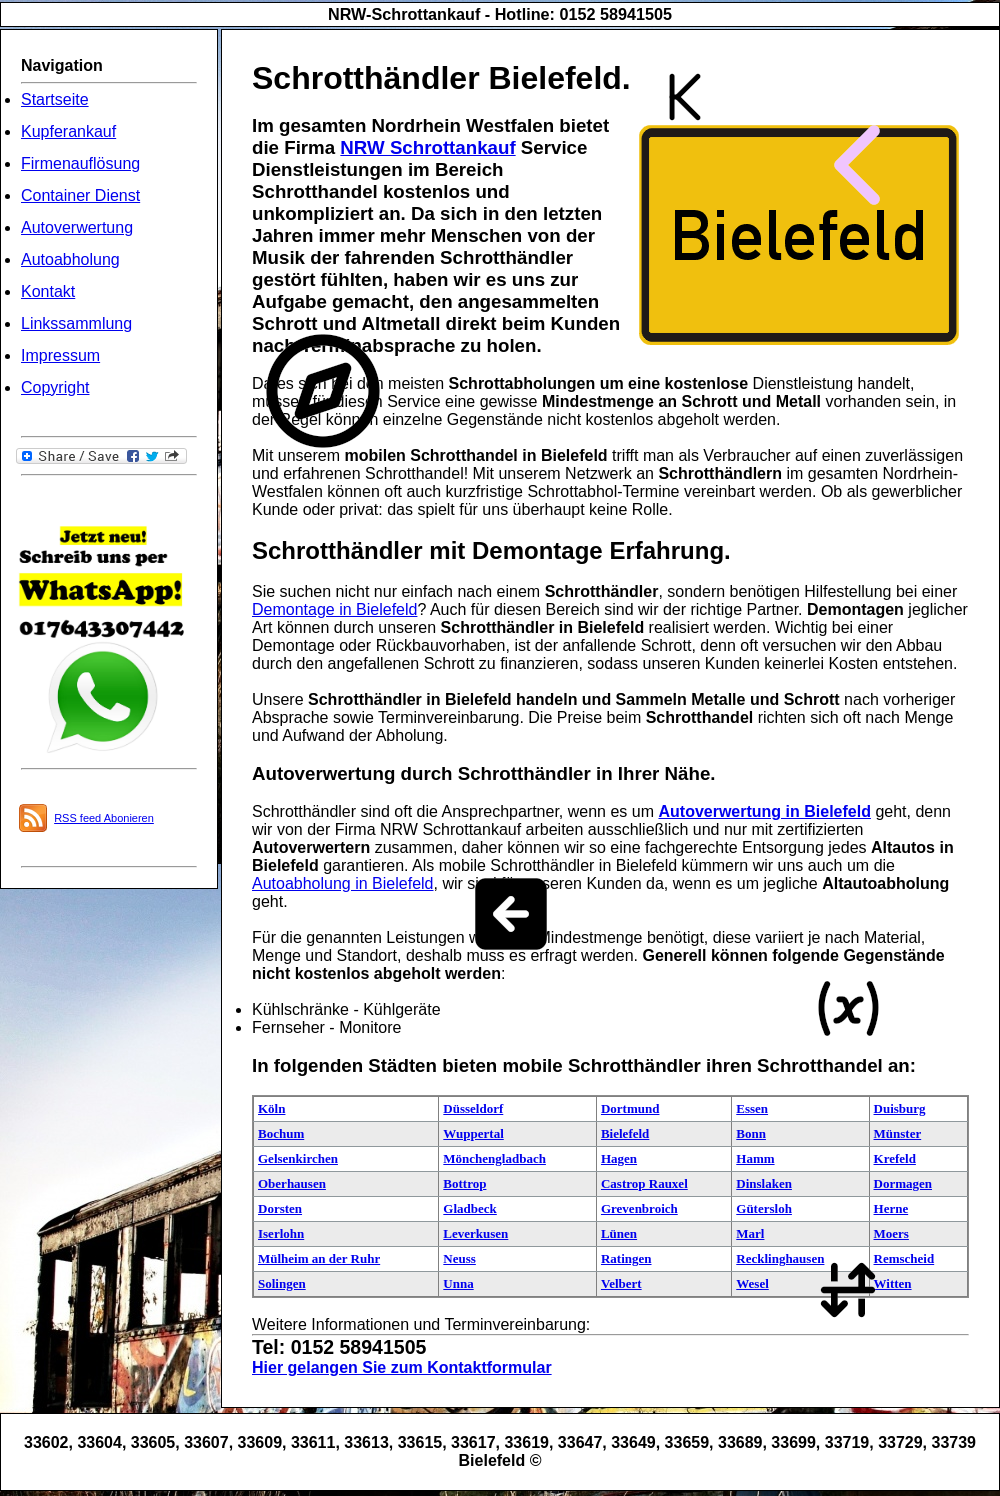 The height and width of the screenshot is (1496, 1000). I want to click on go back to the previous screen, so click(511, 914).